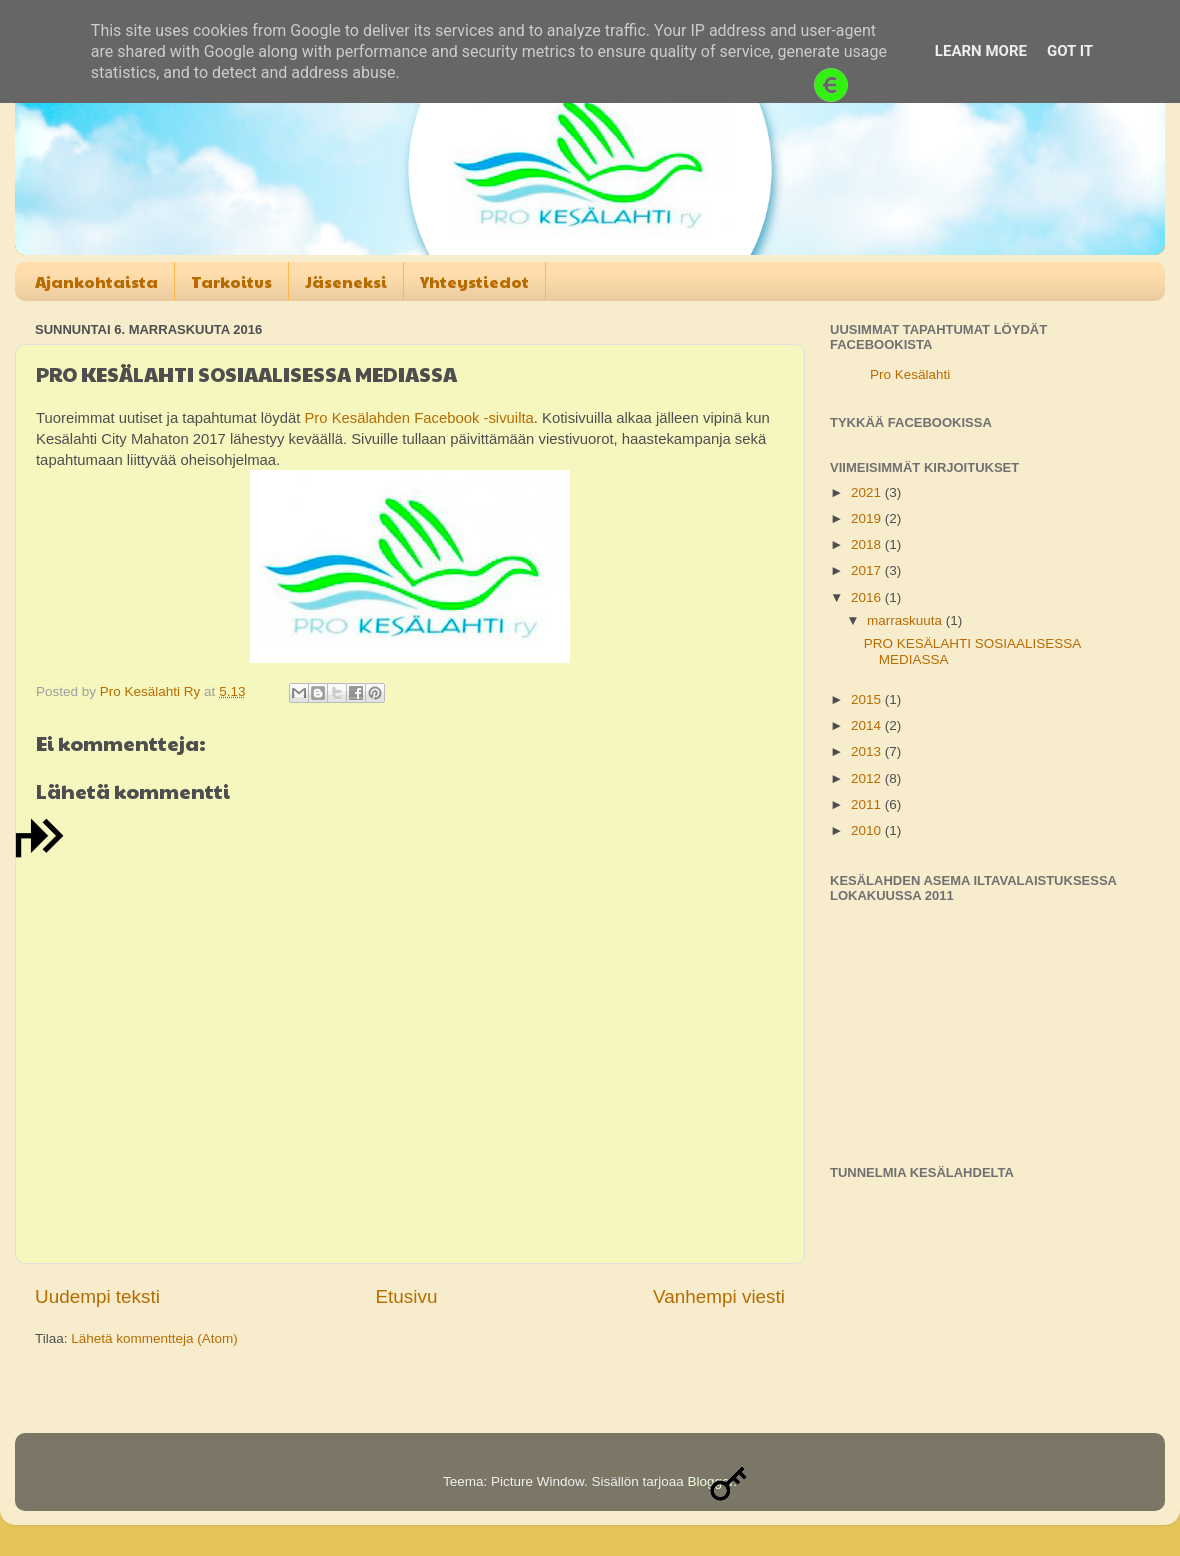 This screenshot has height=1556, width=1180. I want to click on forward message to multiple recipients, so click(37, 838).